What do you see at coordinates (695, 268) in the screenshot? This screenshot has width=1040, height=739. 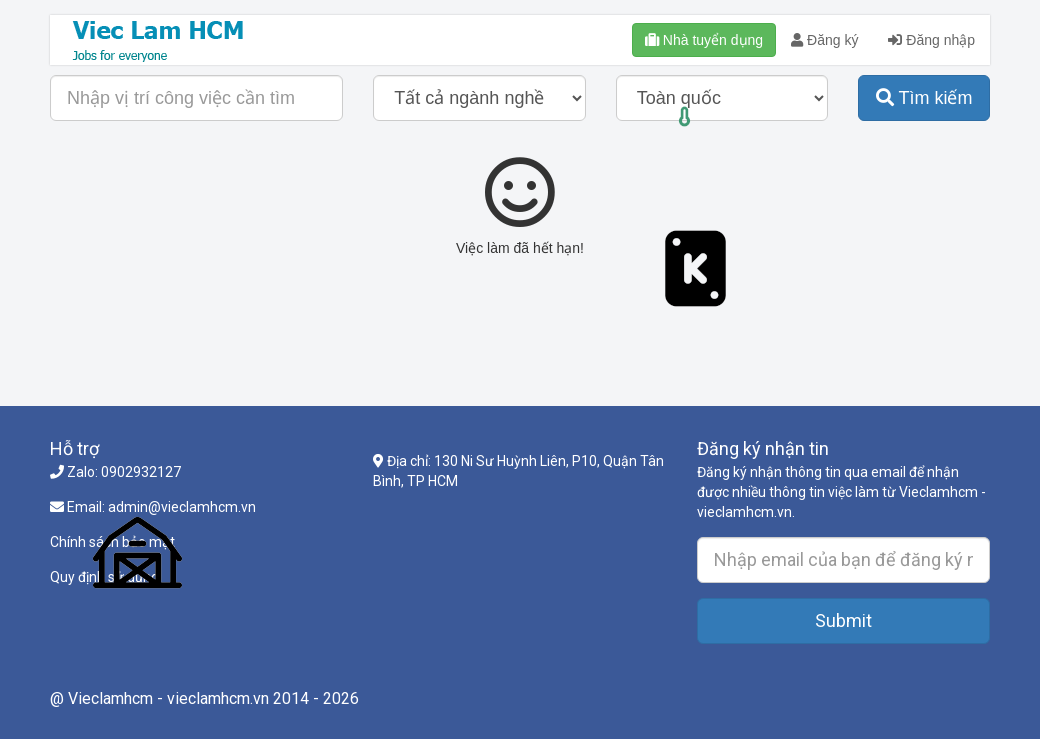 I see `king playing card in a card game app` at bounding box center [695, 268].